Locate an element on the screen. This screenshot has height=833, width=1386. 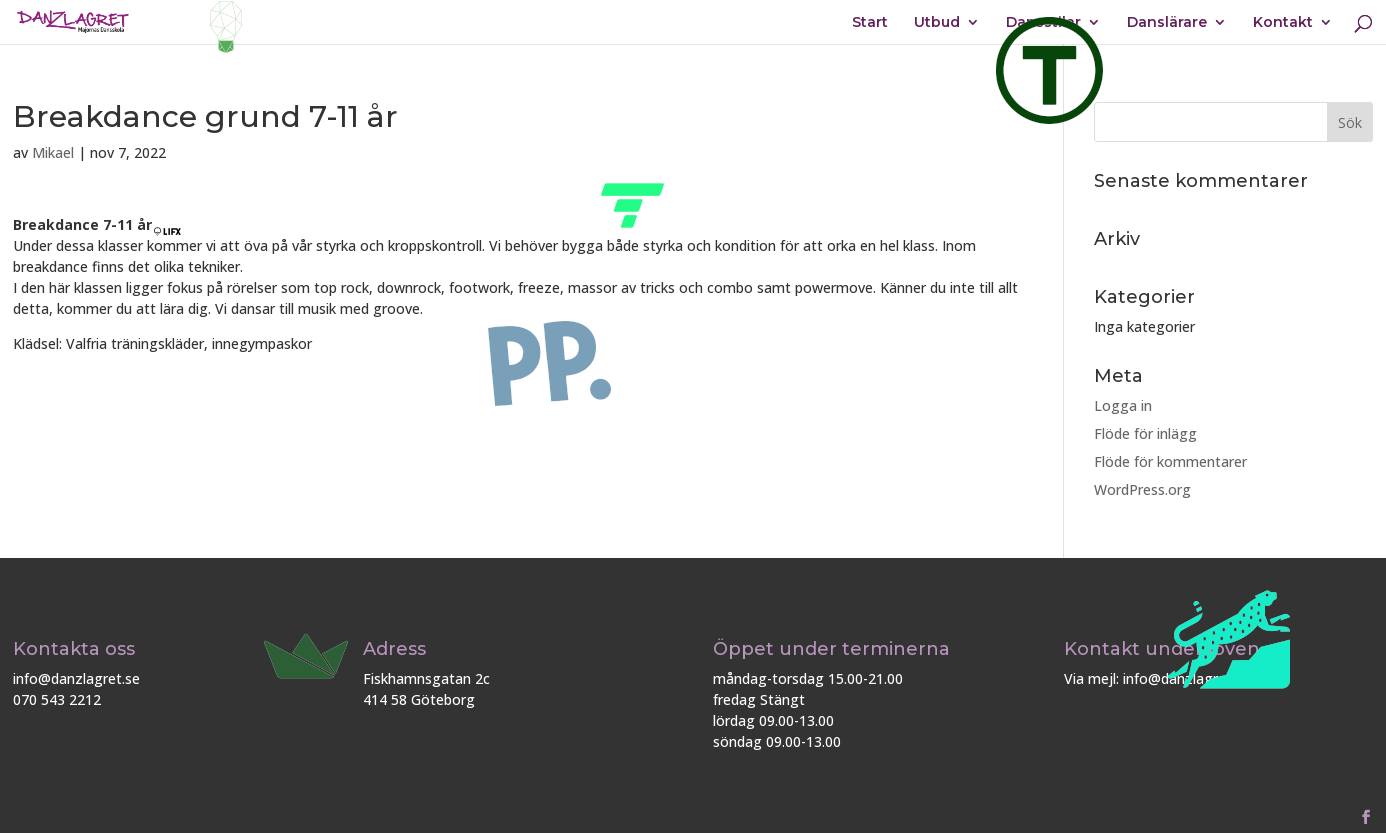
taipy brand logo is located at coordinates (632, 205).